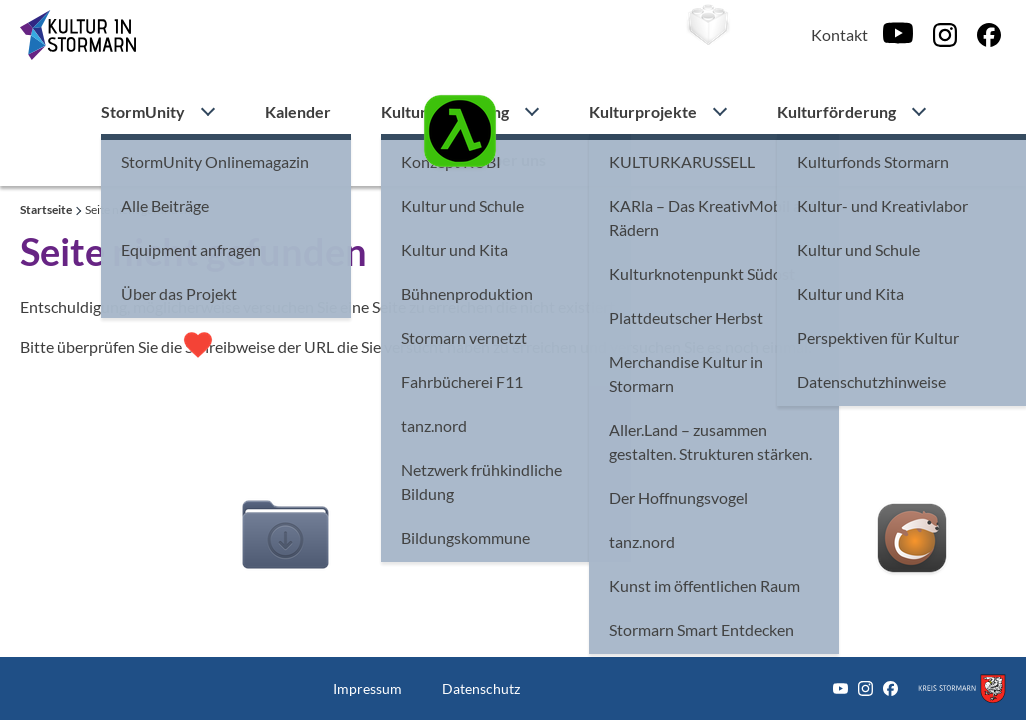  Describe the element at coordinates (285, 534) in the screenshot. I see `access your downloads folder` at that location.